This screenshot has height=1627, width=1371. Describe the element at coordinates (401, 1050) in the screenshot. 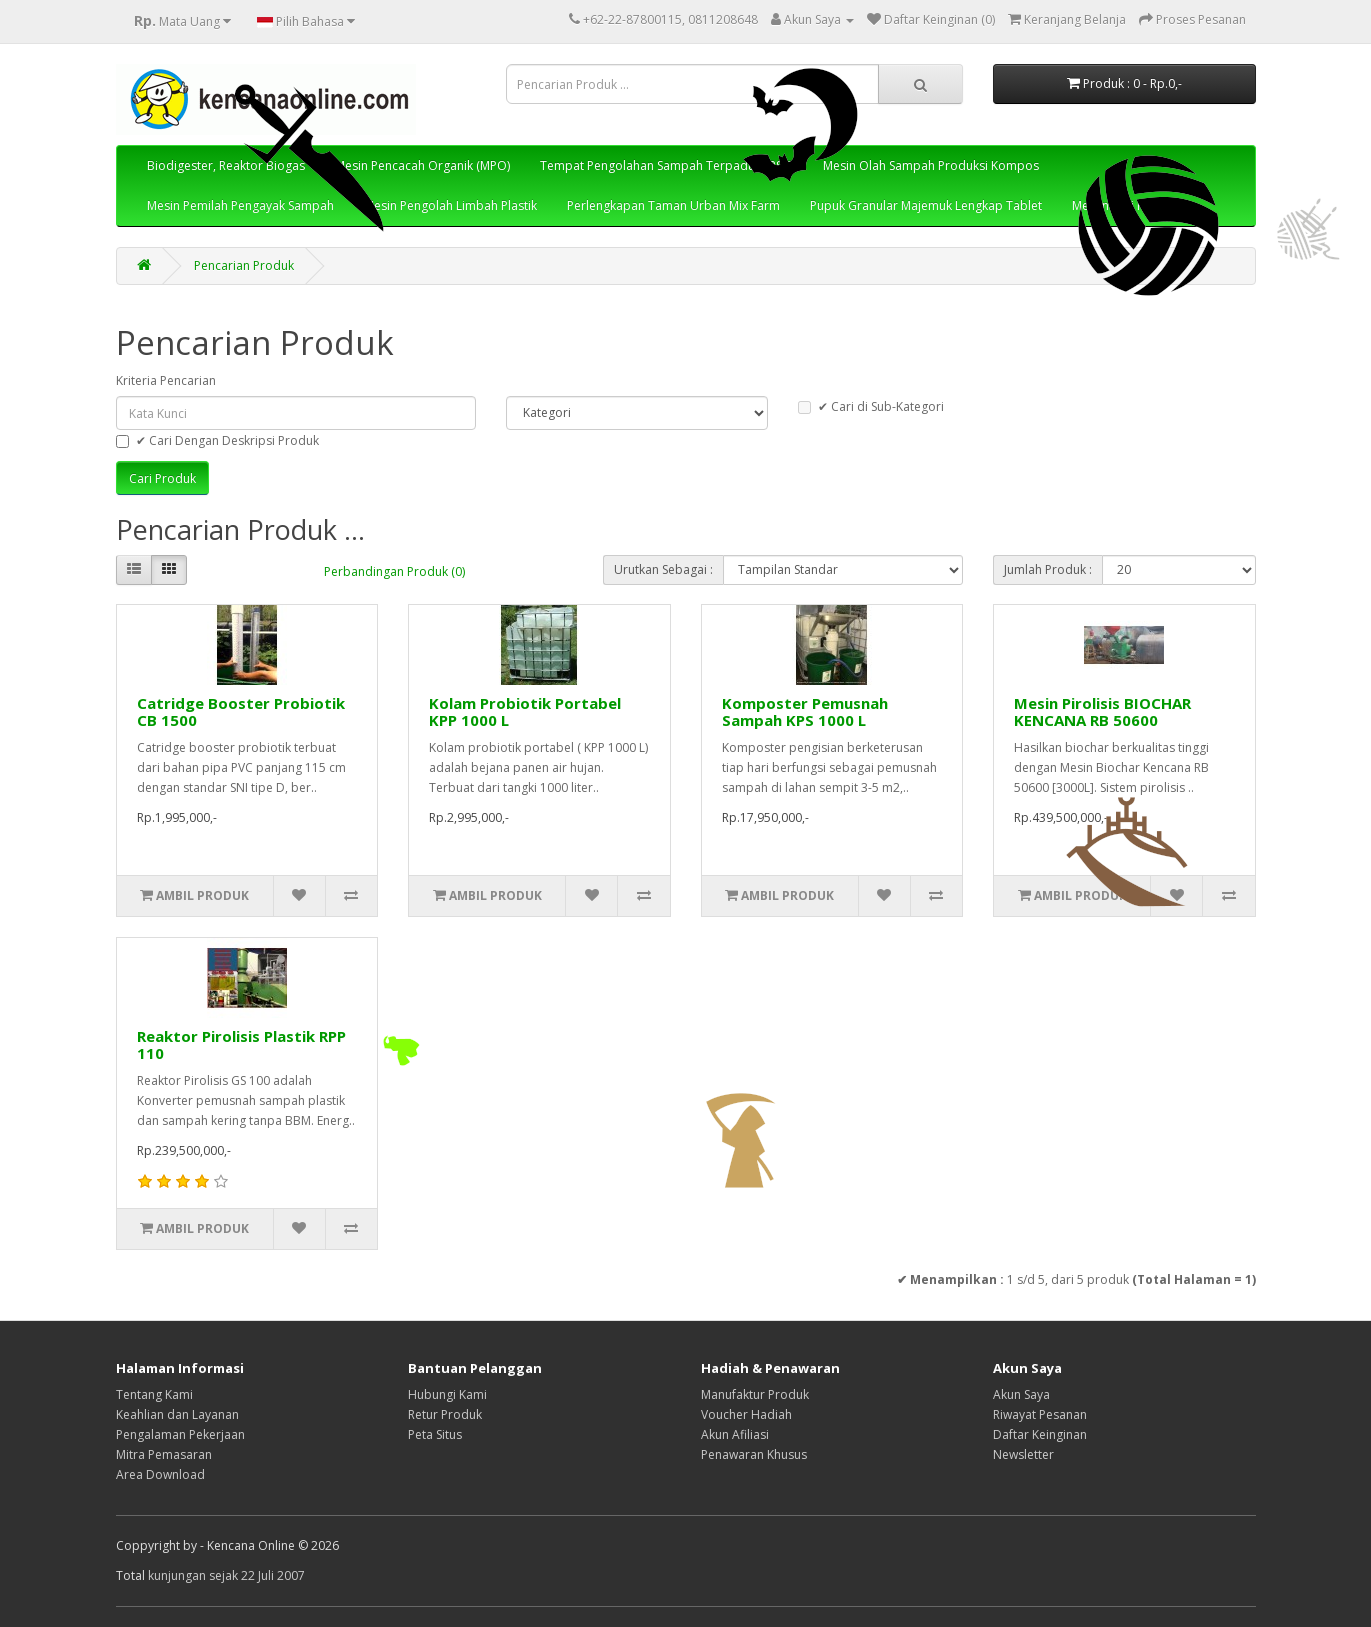

I see `select venezuela as your country or region` at that location.